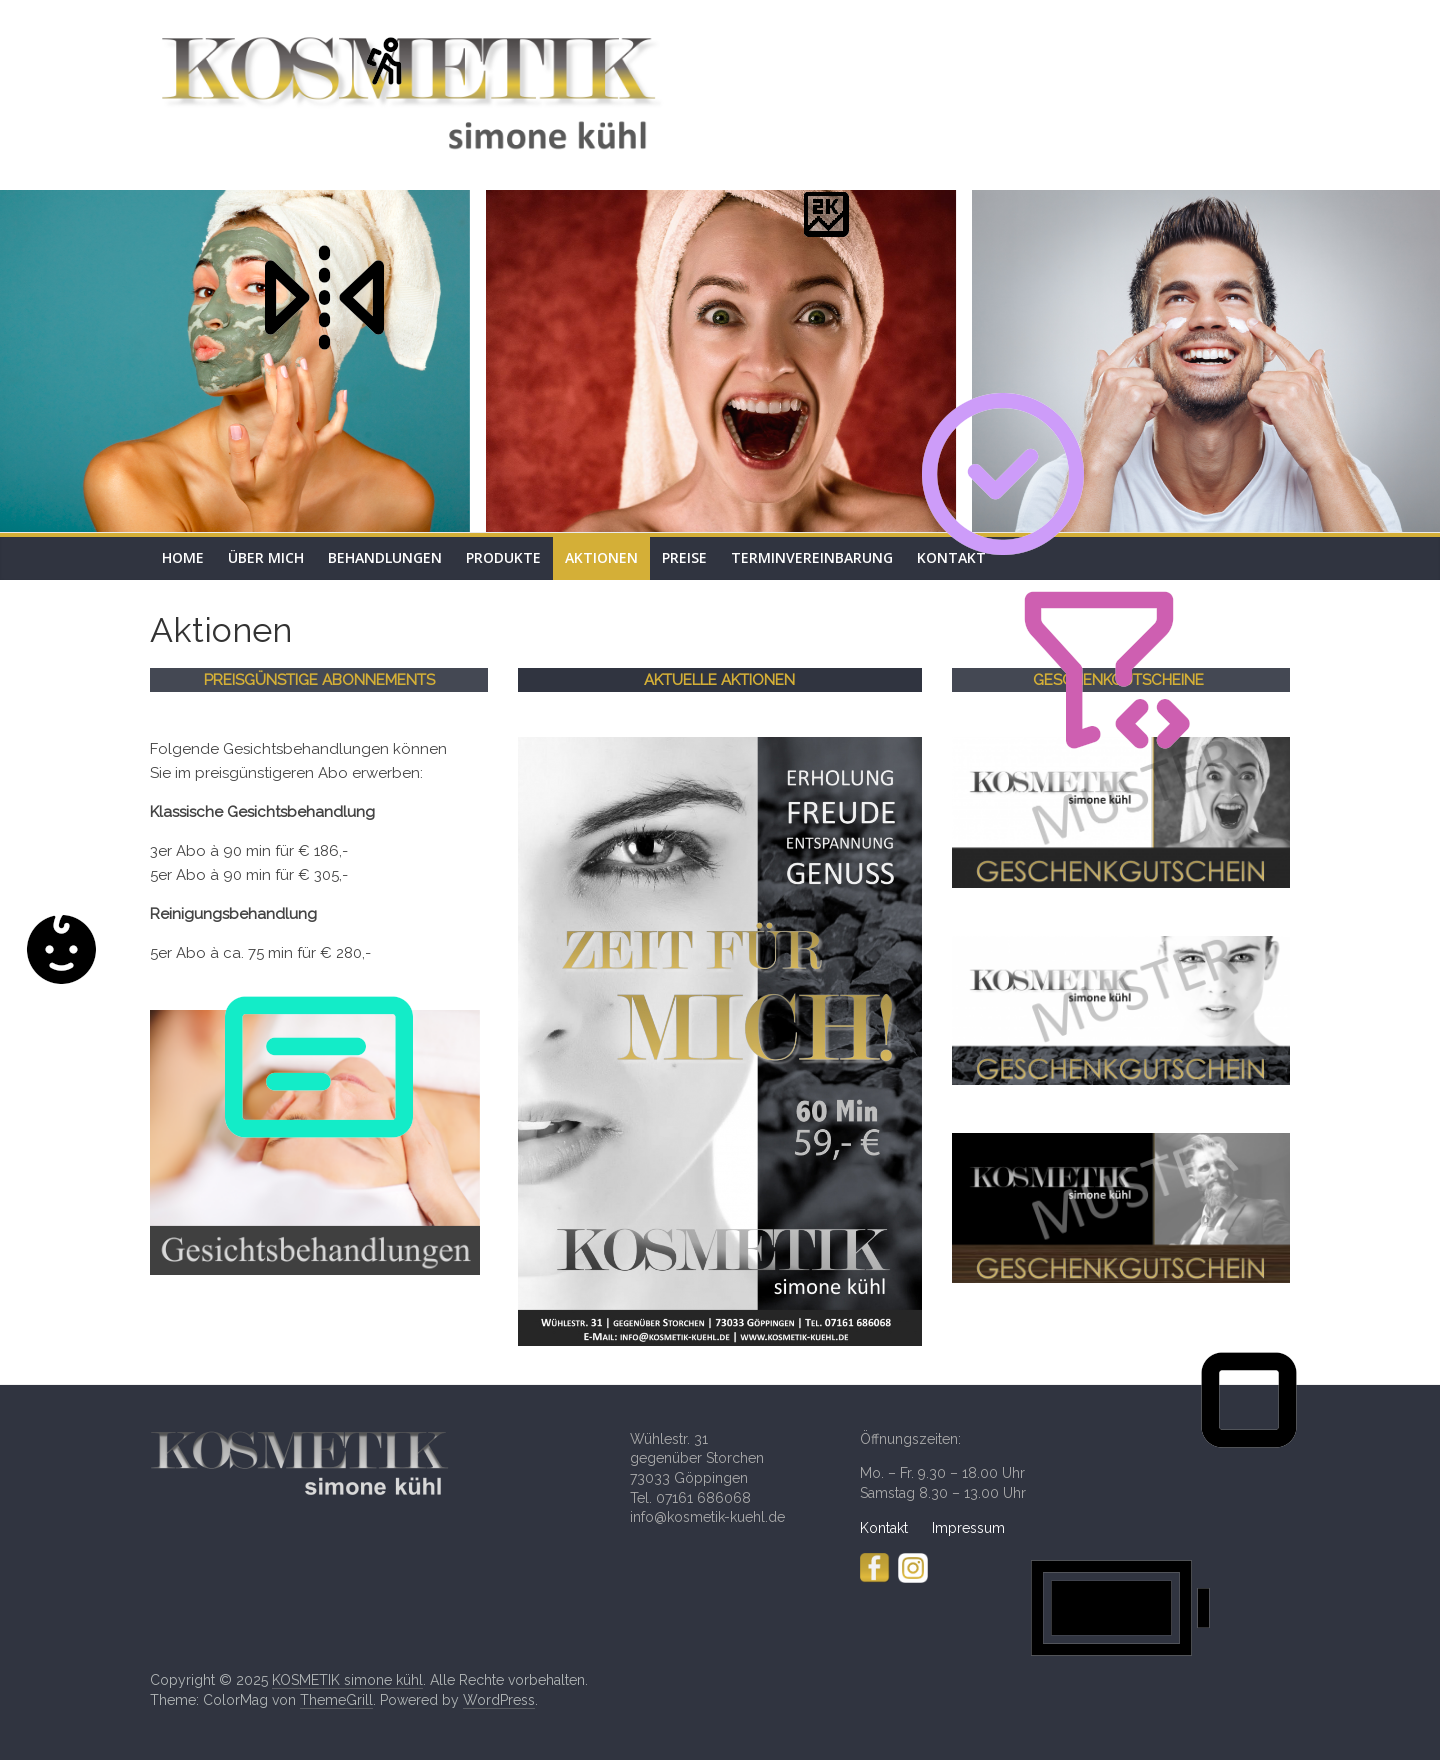  Describe the element at coordinates (324, 297) in the screenshot. I see `mirror or flip content horizontally` at that location.